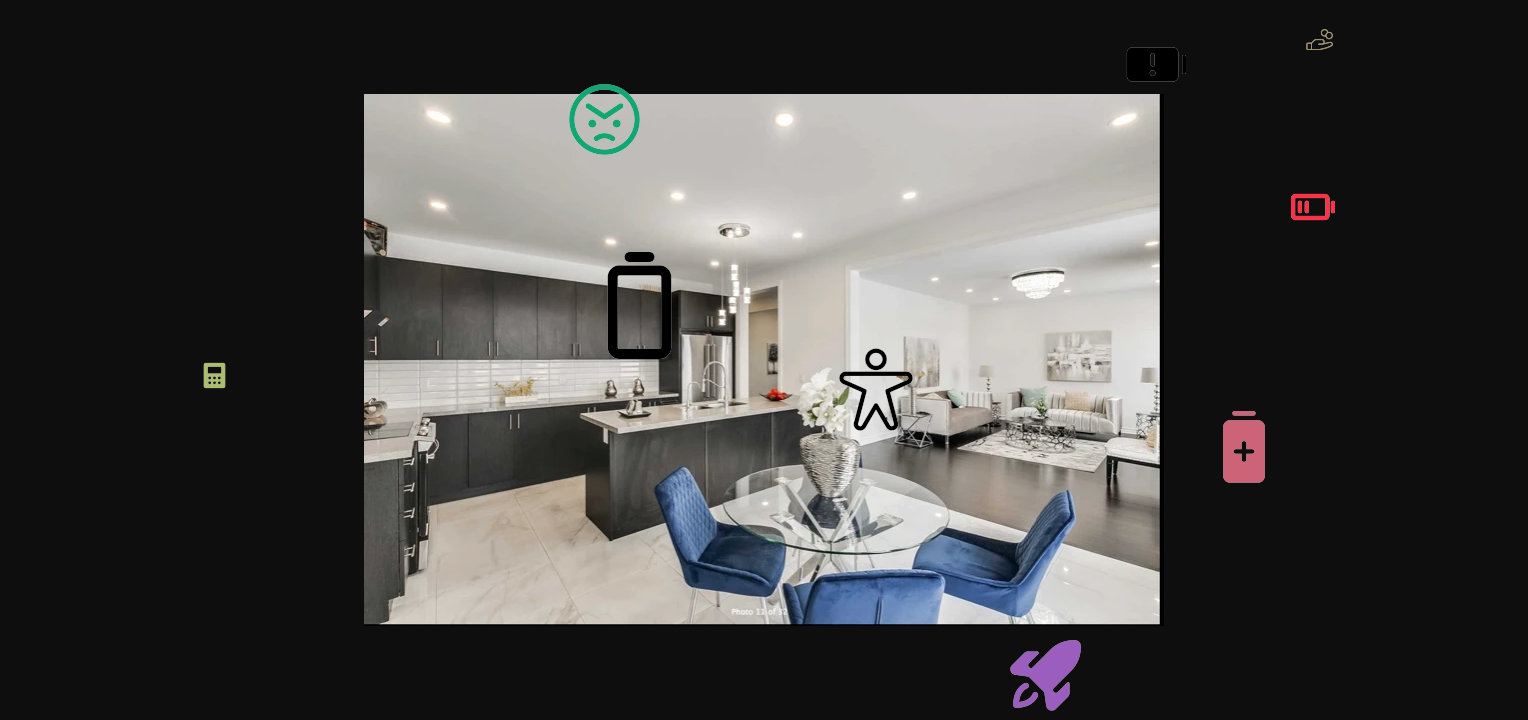 This screenshot has width=1528, height=720. What do you see at coordinates (214, 375) in the screenshot?
I see `open the calculator app` at bounding box center [214, 375].